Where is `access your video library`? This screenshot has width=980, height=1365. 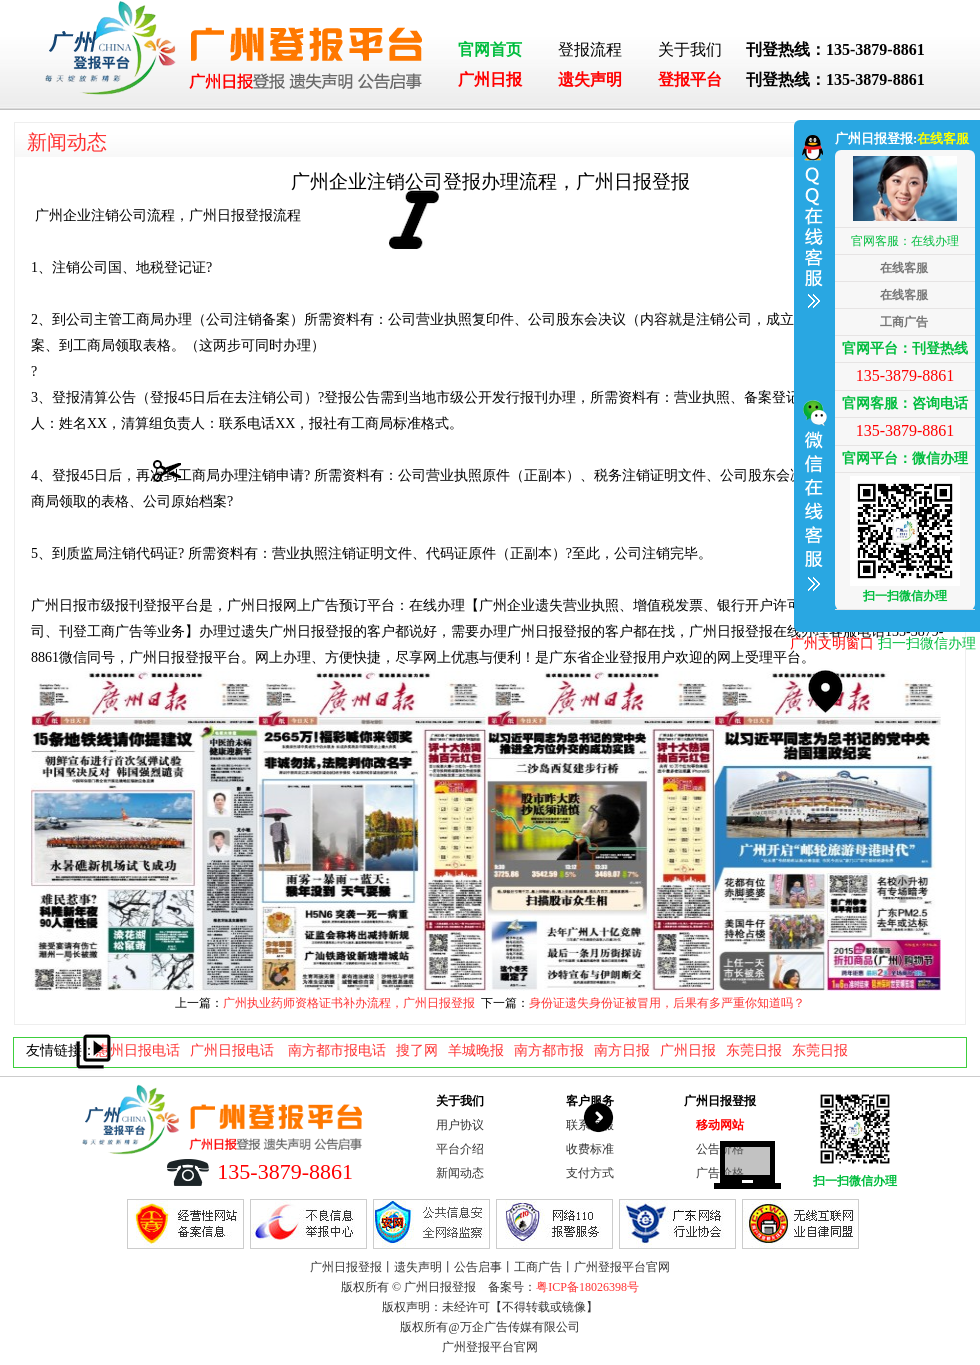 access your video library is located at coordinates (93, 1051).